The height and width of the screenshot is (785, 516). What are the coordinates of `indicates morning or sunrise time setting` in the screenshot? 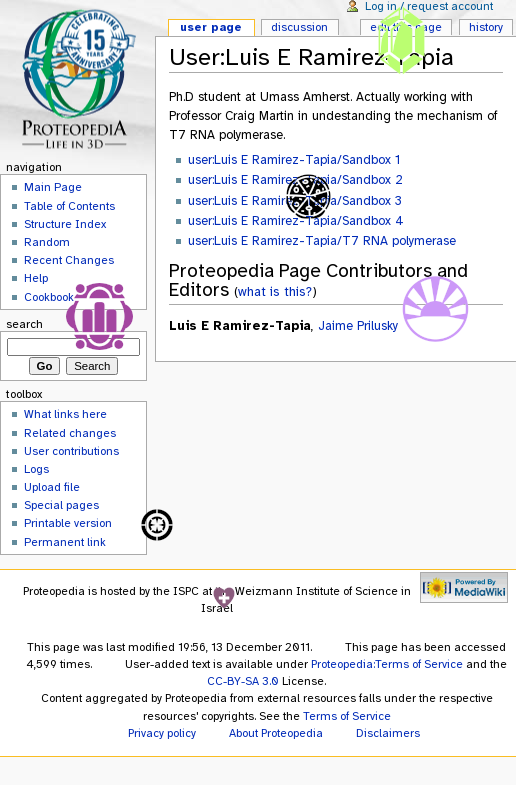 It's located at (435, 309).